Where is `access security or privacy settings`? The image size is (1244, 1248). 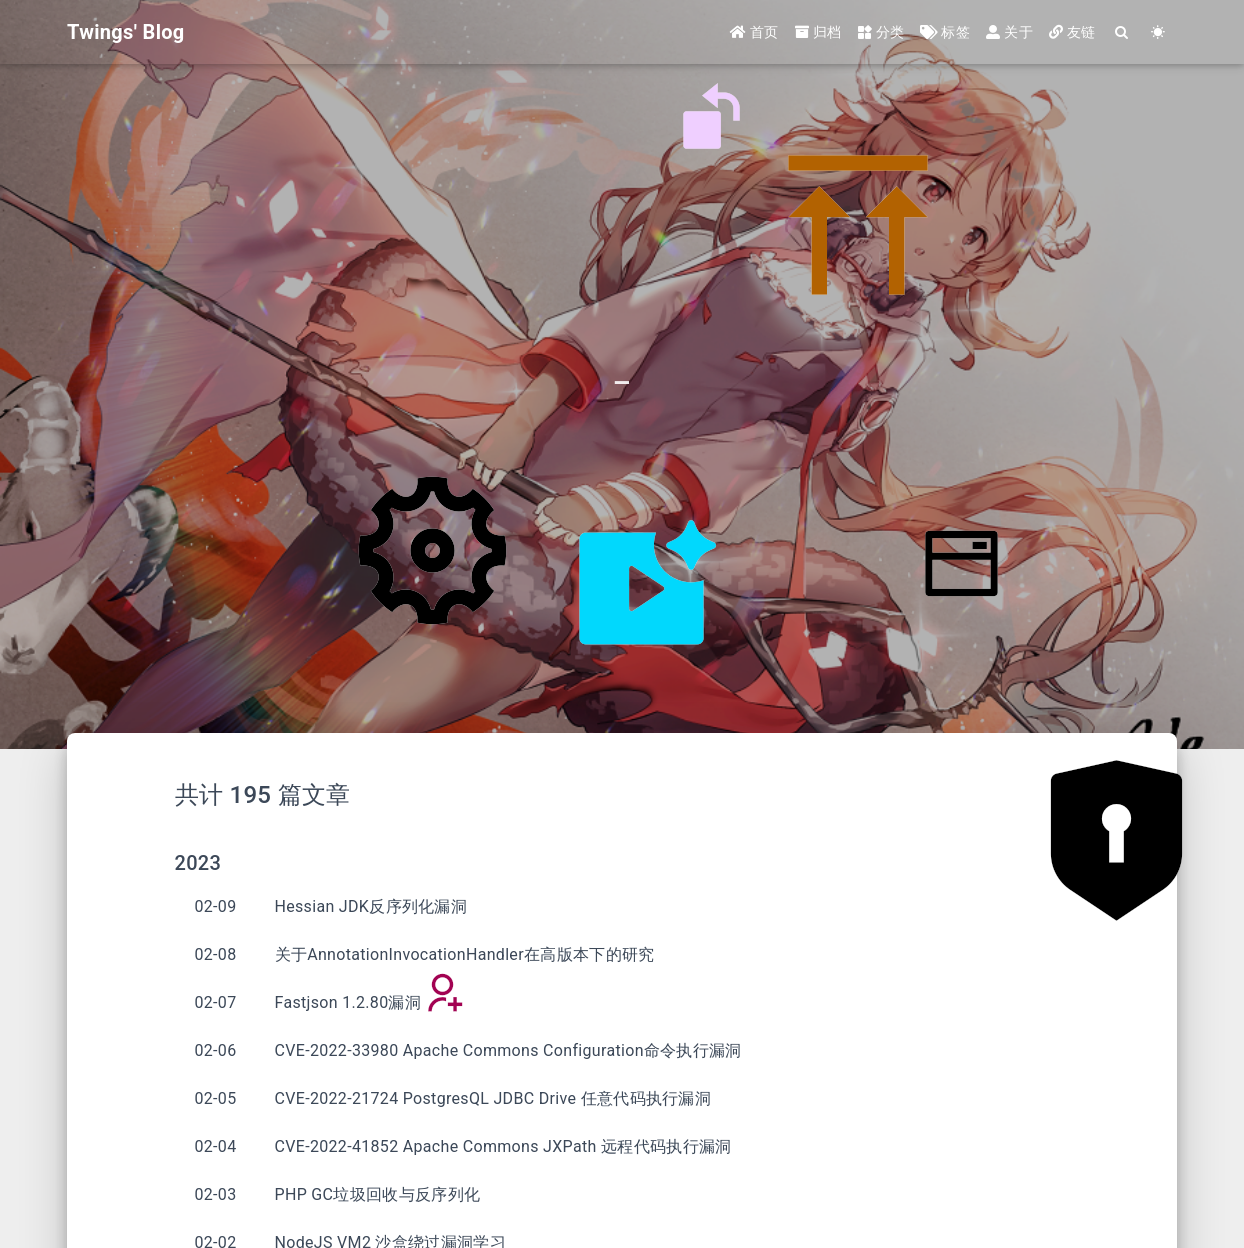
access security or privacy settings is located at coordinates (1116, 840).